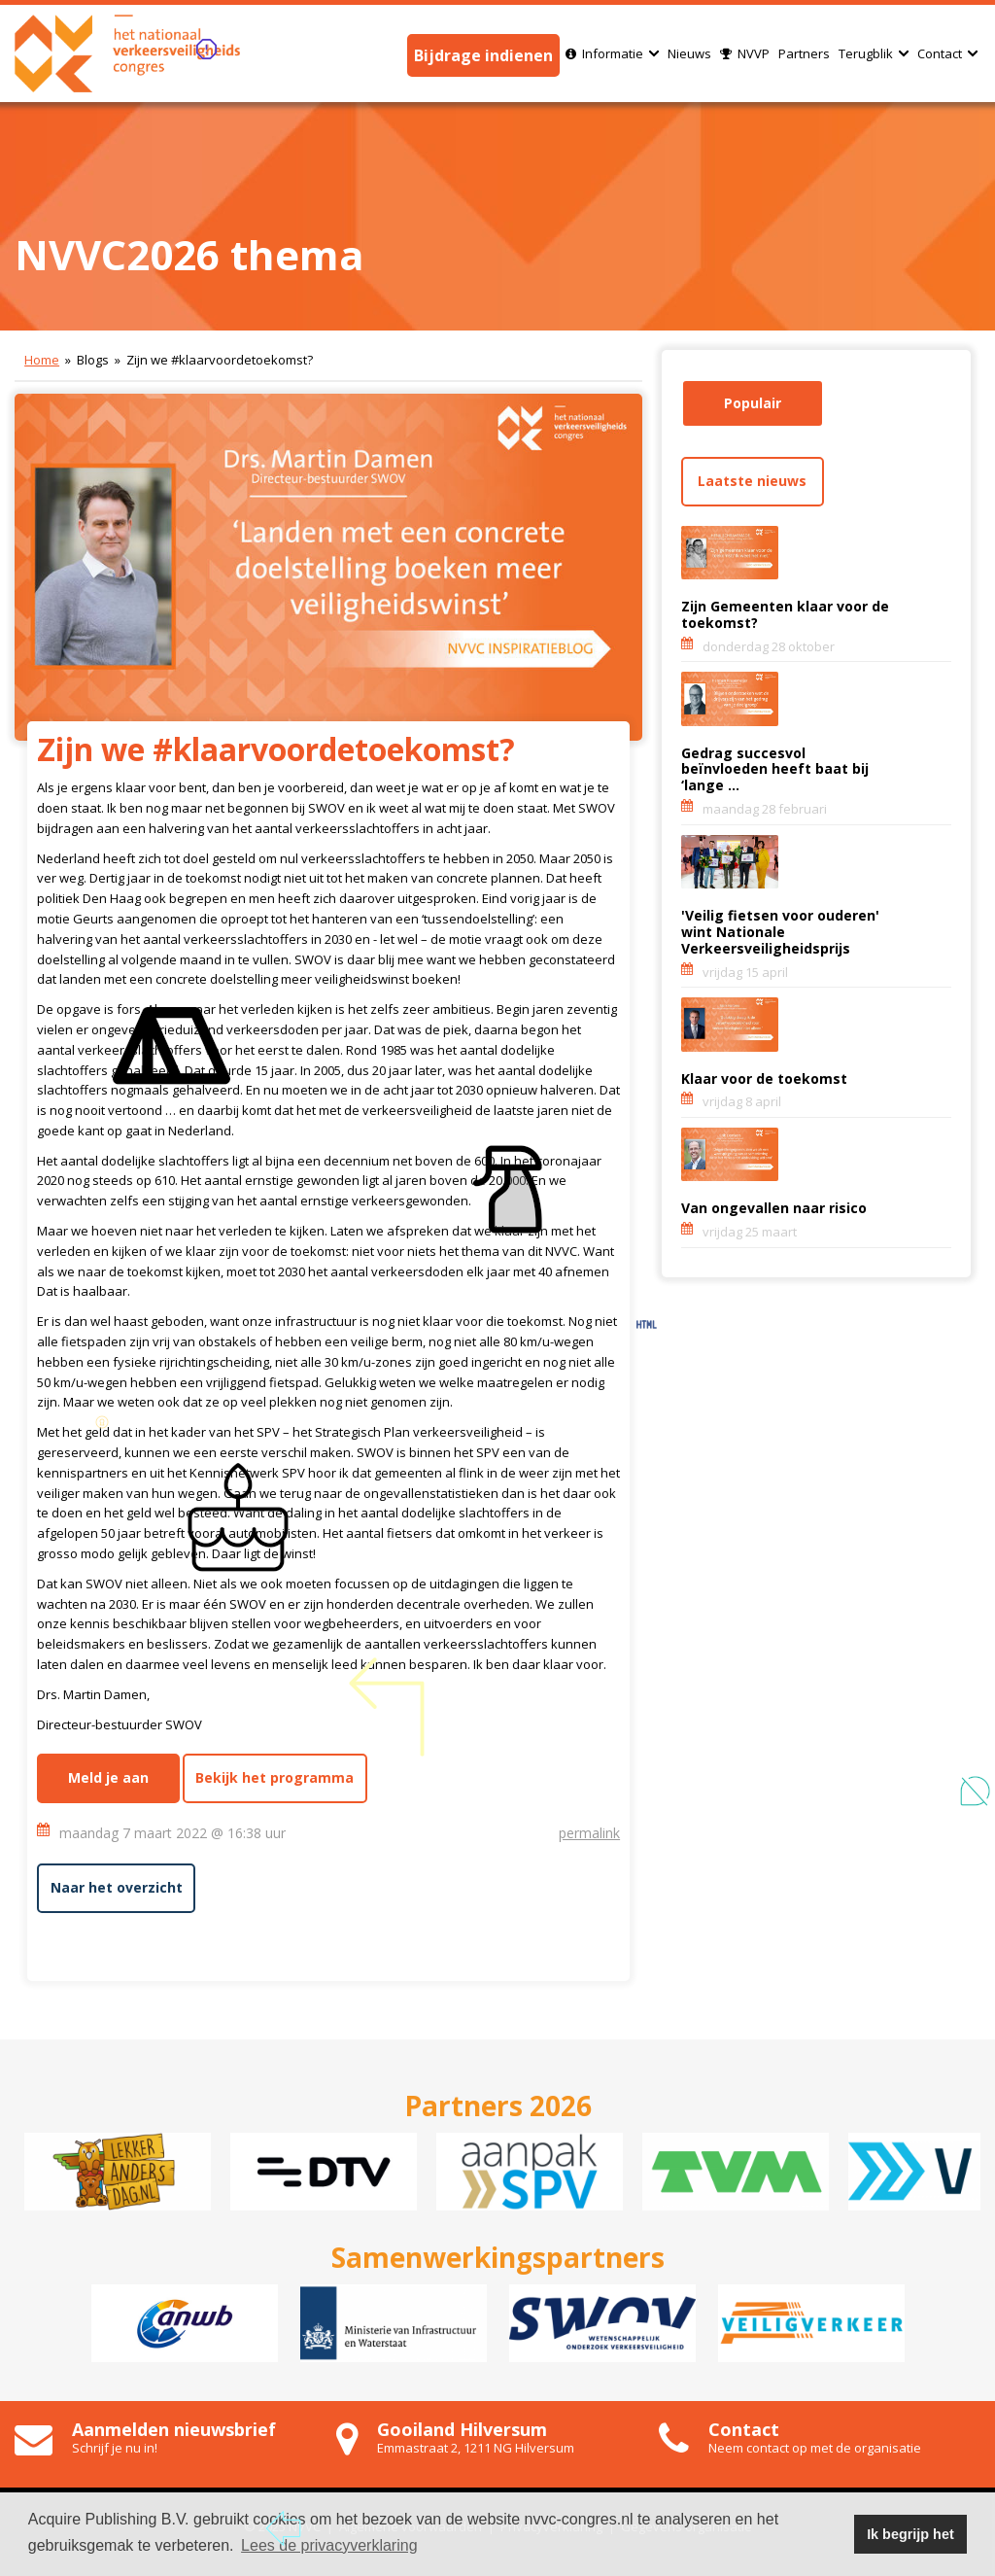 The height and width of the screenshot is (2576, 995). Describe the element at coordinates (206, 49) in the screenshot. I see `indicates a critical error or warning` at that location.